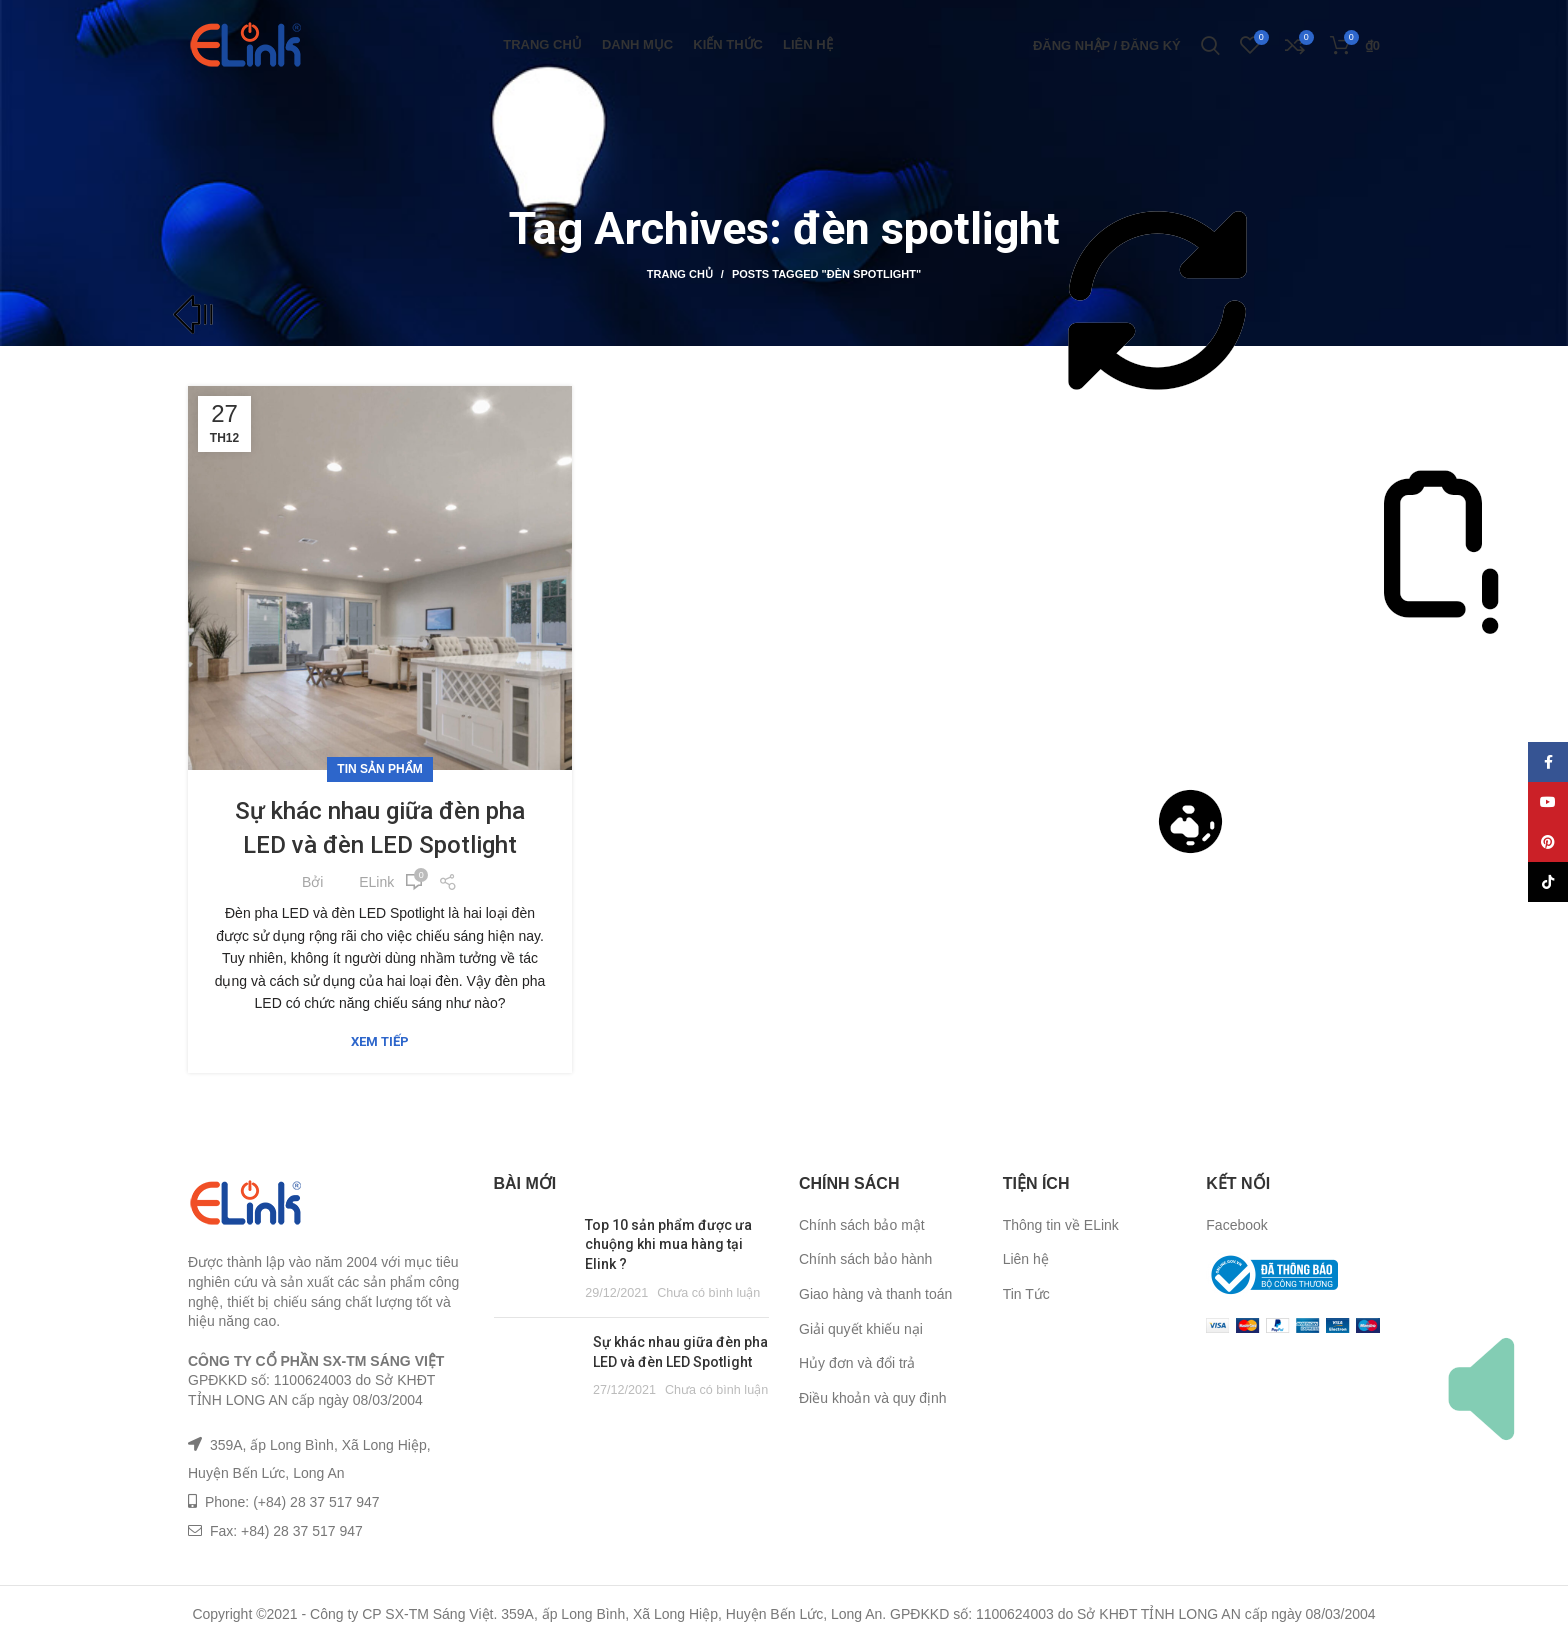 This screenshot has height=1643, width=1568. I want to click on refresh or reload content, so click(1157, 300).